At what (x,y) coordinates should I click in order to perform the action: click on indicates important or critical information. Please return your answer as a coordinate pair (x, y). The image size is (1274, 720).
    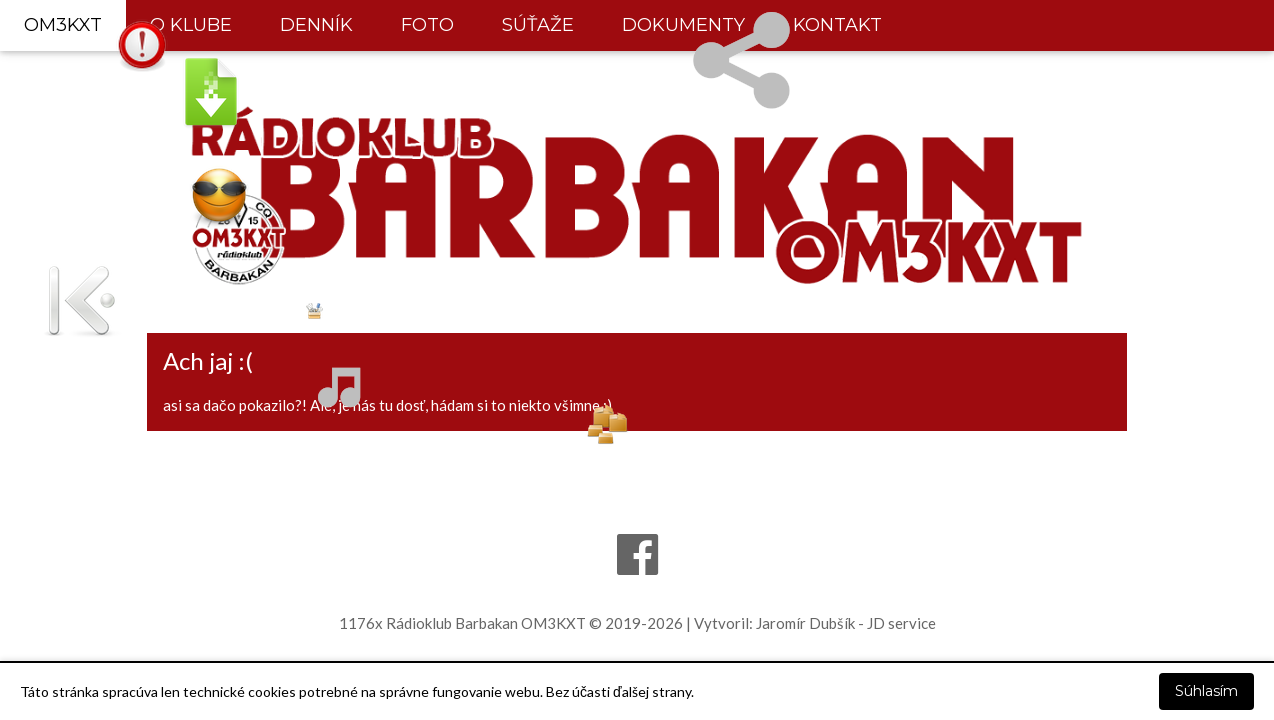
    Looking at the image, I should click on (142, 45).